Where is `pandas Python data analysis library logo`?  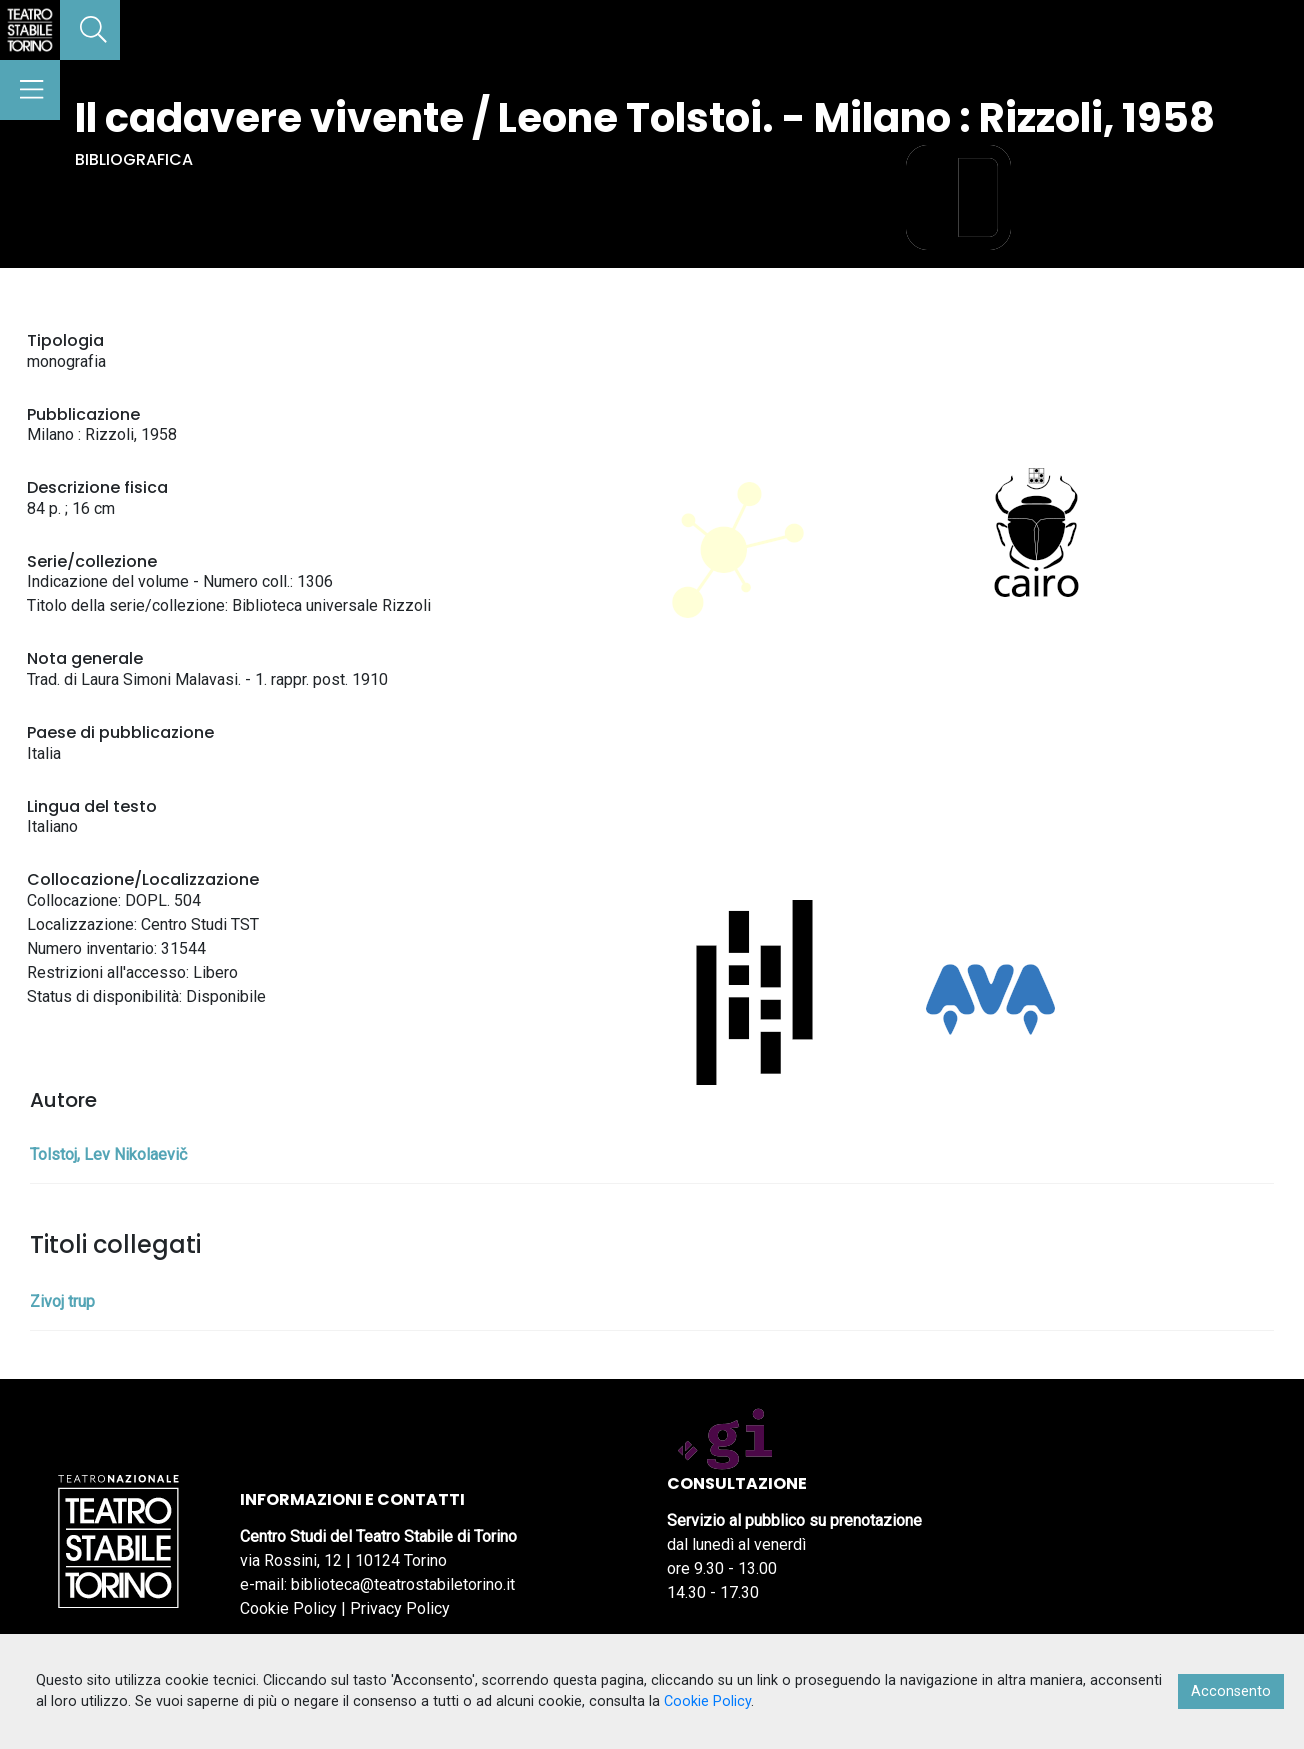 pandas Python data analysis library logo is located at coordinates (754, 992).